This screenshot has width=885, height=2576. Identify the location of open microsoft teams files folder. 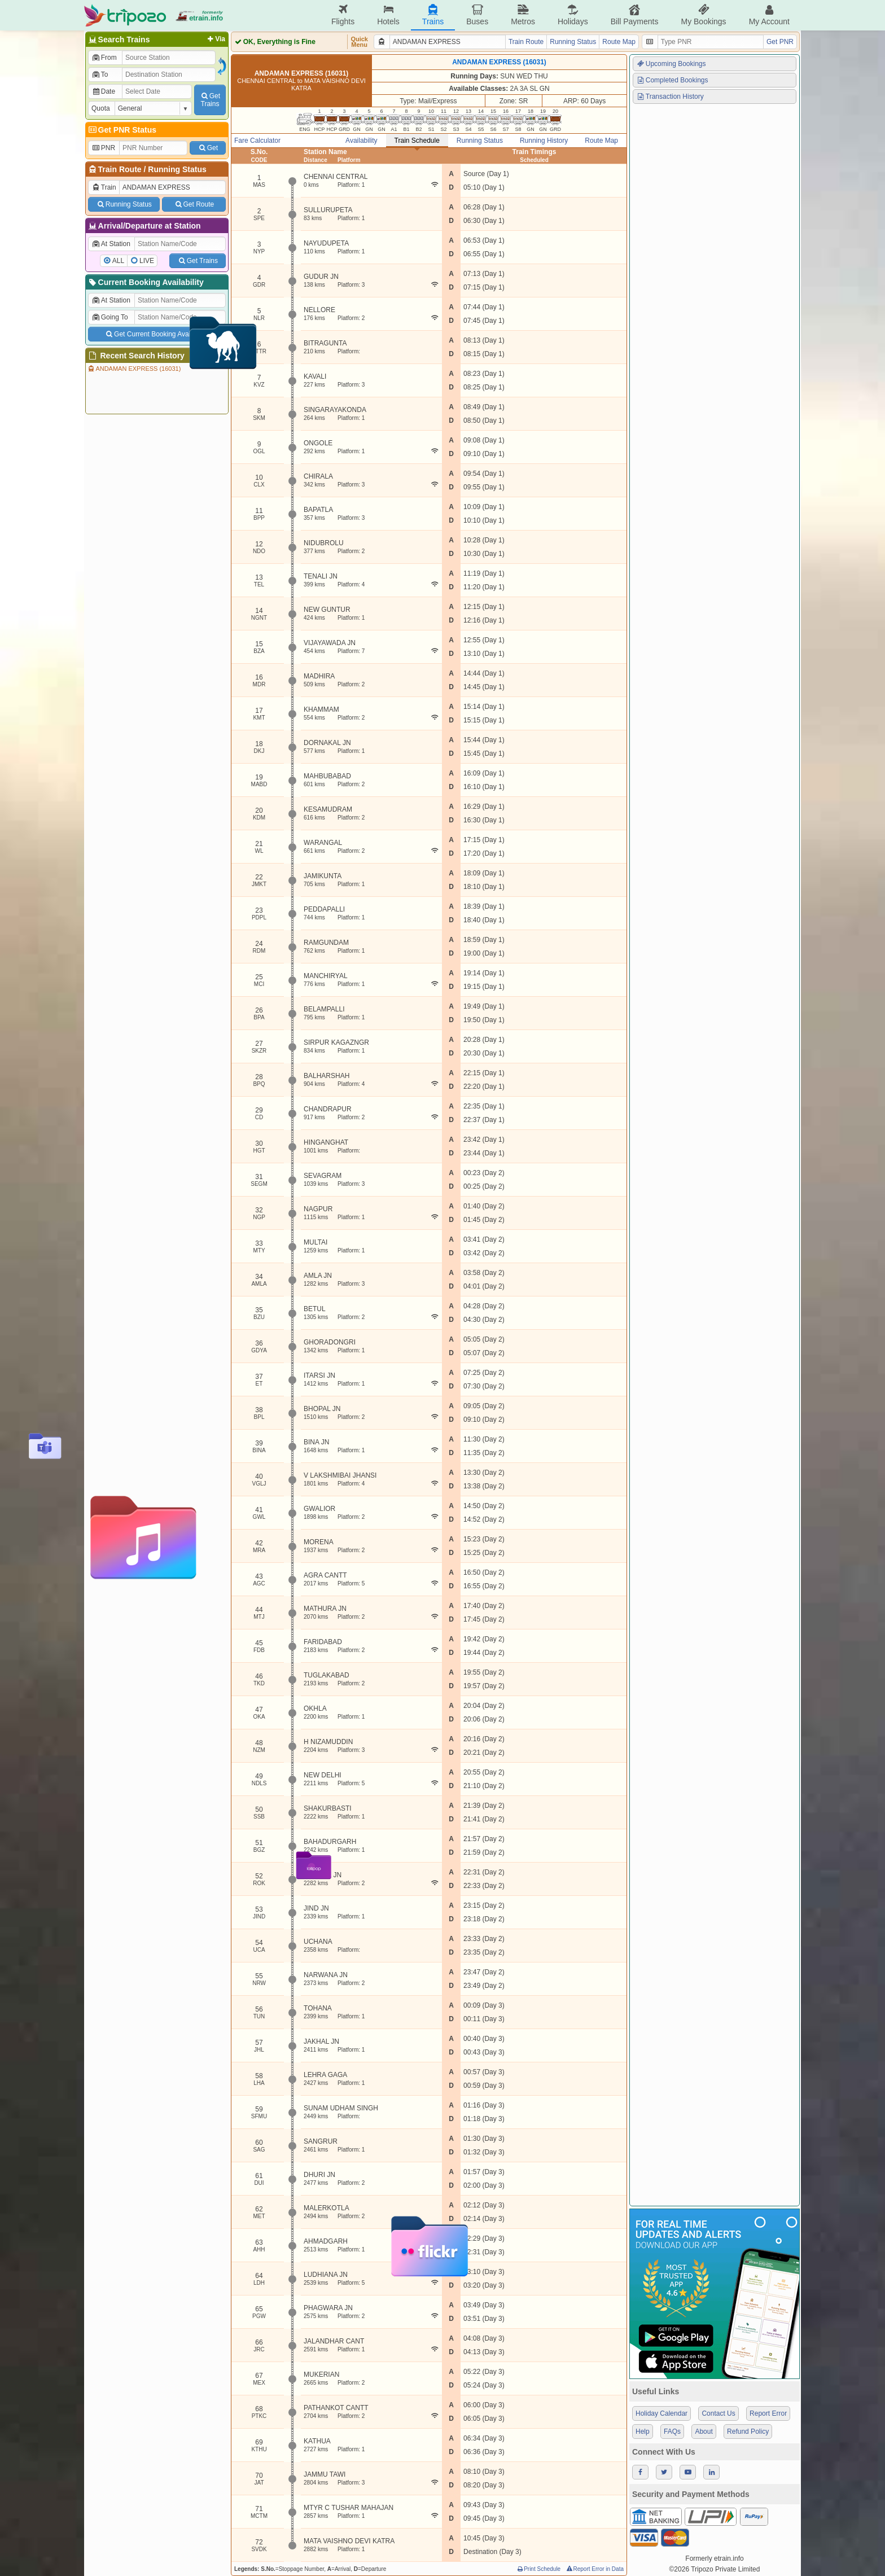
(45, 1447).